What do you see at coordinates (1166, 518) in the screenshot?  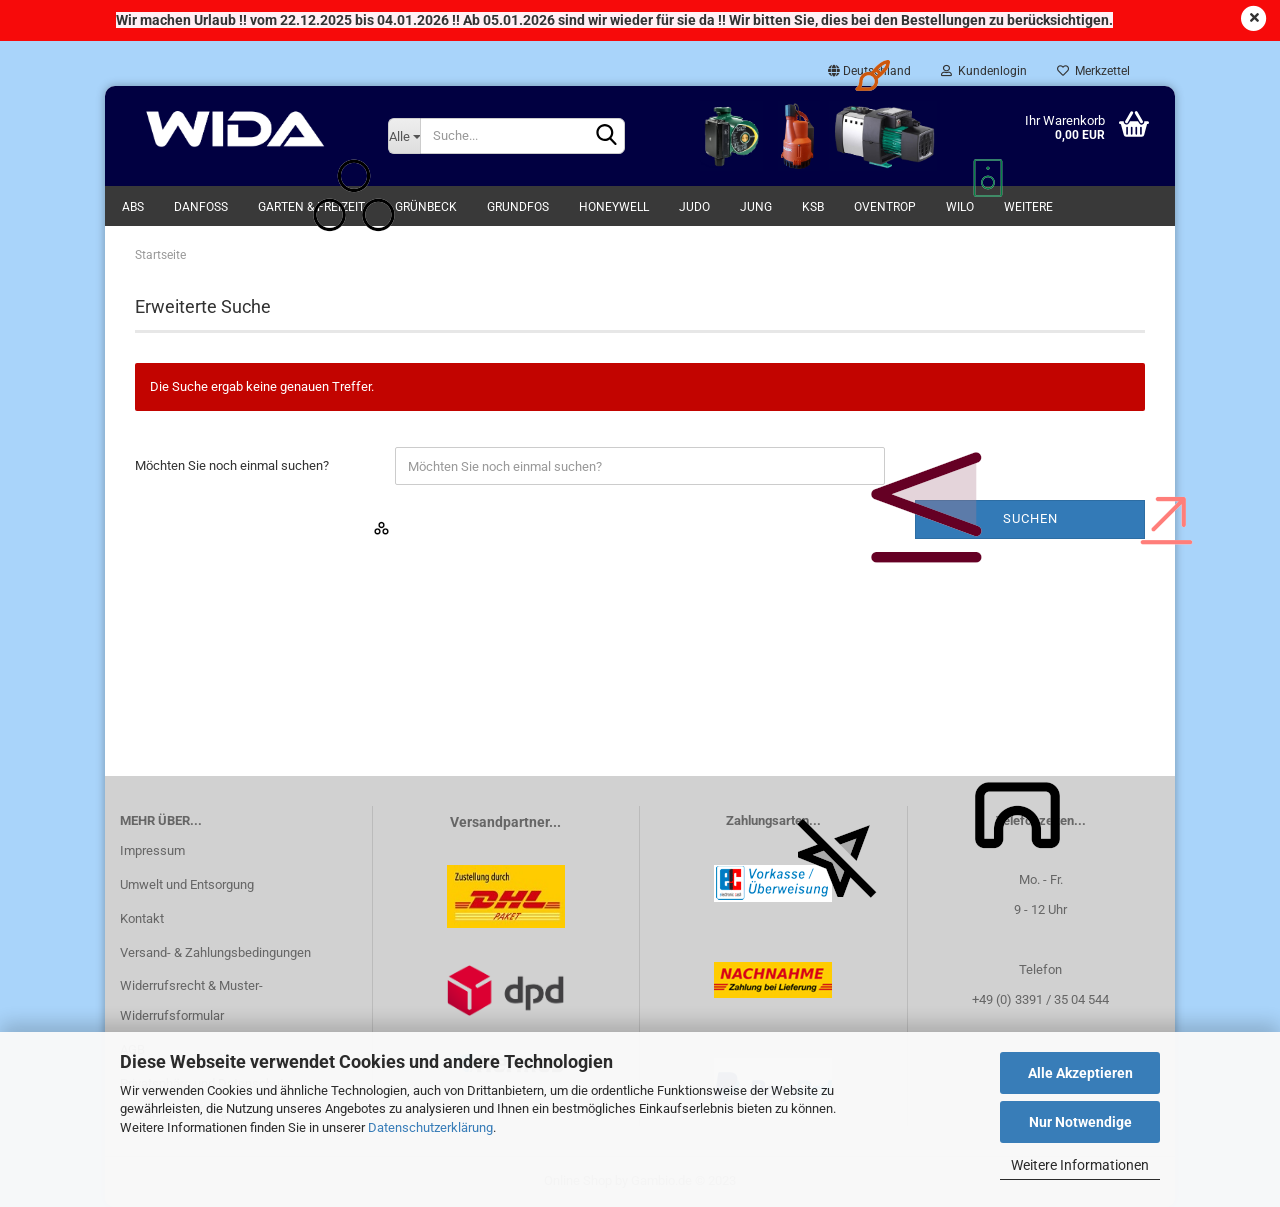 I see `open link in new window or tab` at bounding box center [1166, 518].